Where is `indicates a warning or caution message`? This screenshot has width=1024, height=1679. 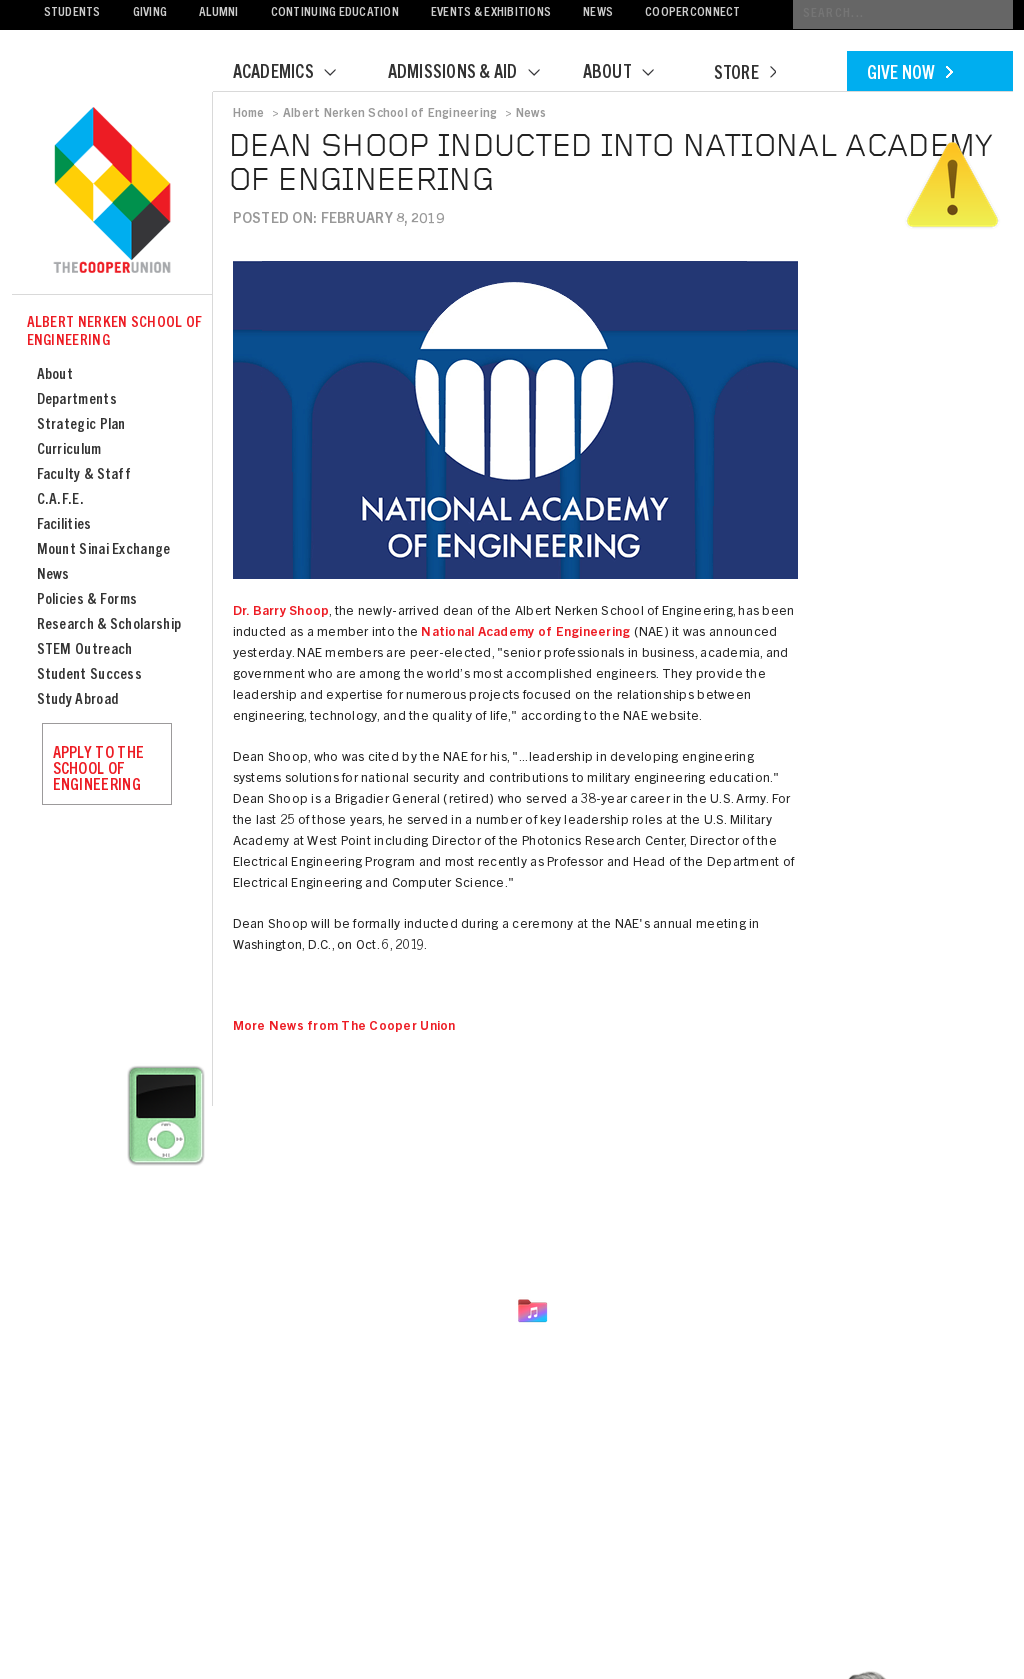
indicates a warning or caution message is located at coordinates (952, 184).